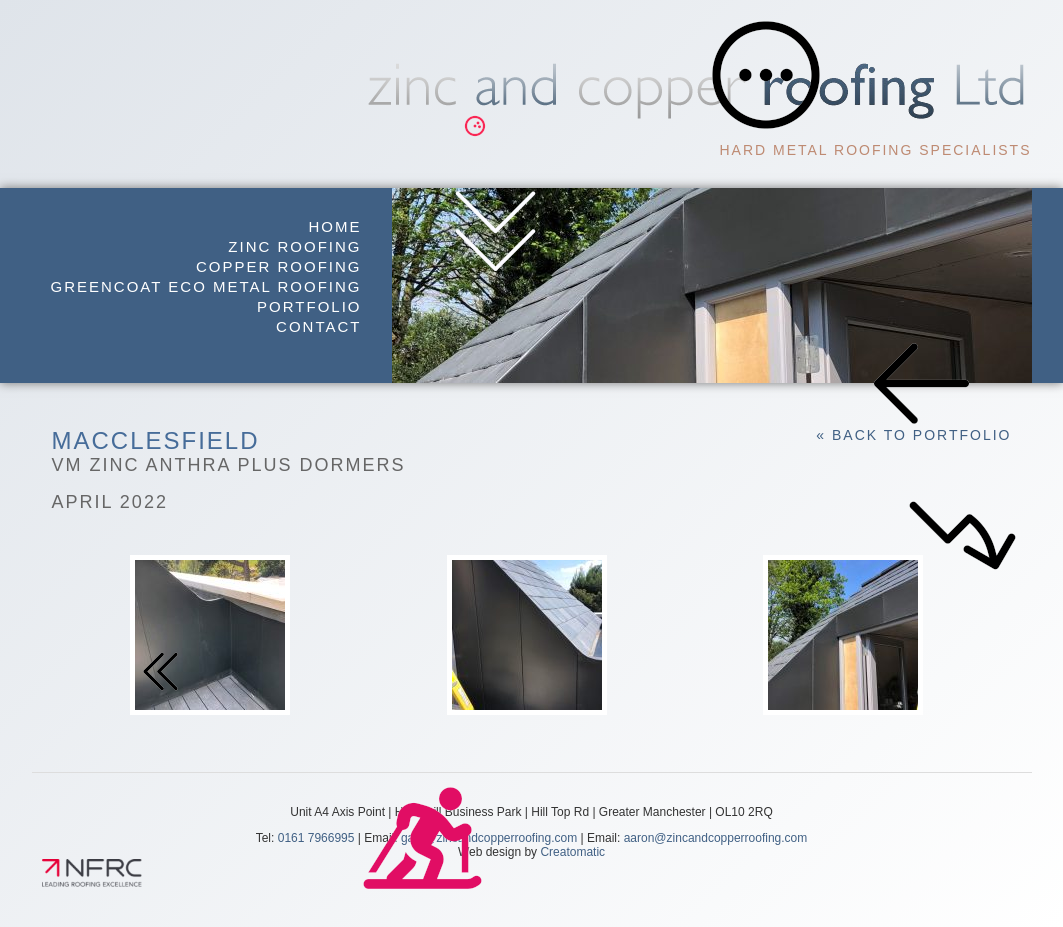  What do you see at coordinates (921, 383) in the screenshot?
I see `go back to the previous screen` at bounding box center [921, 383].